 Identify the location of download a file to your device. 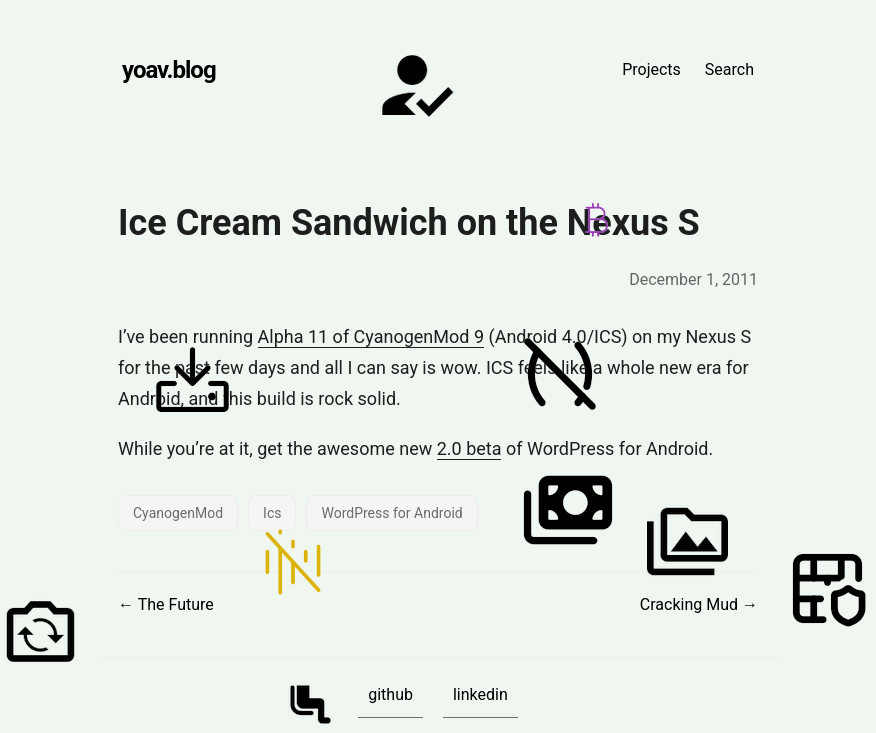
(192, 383).